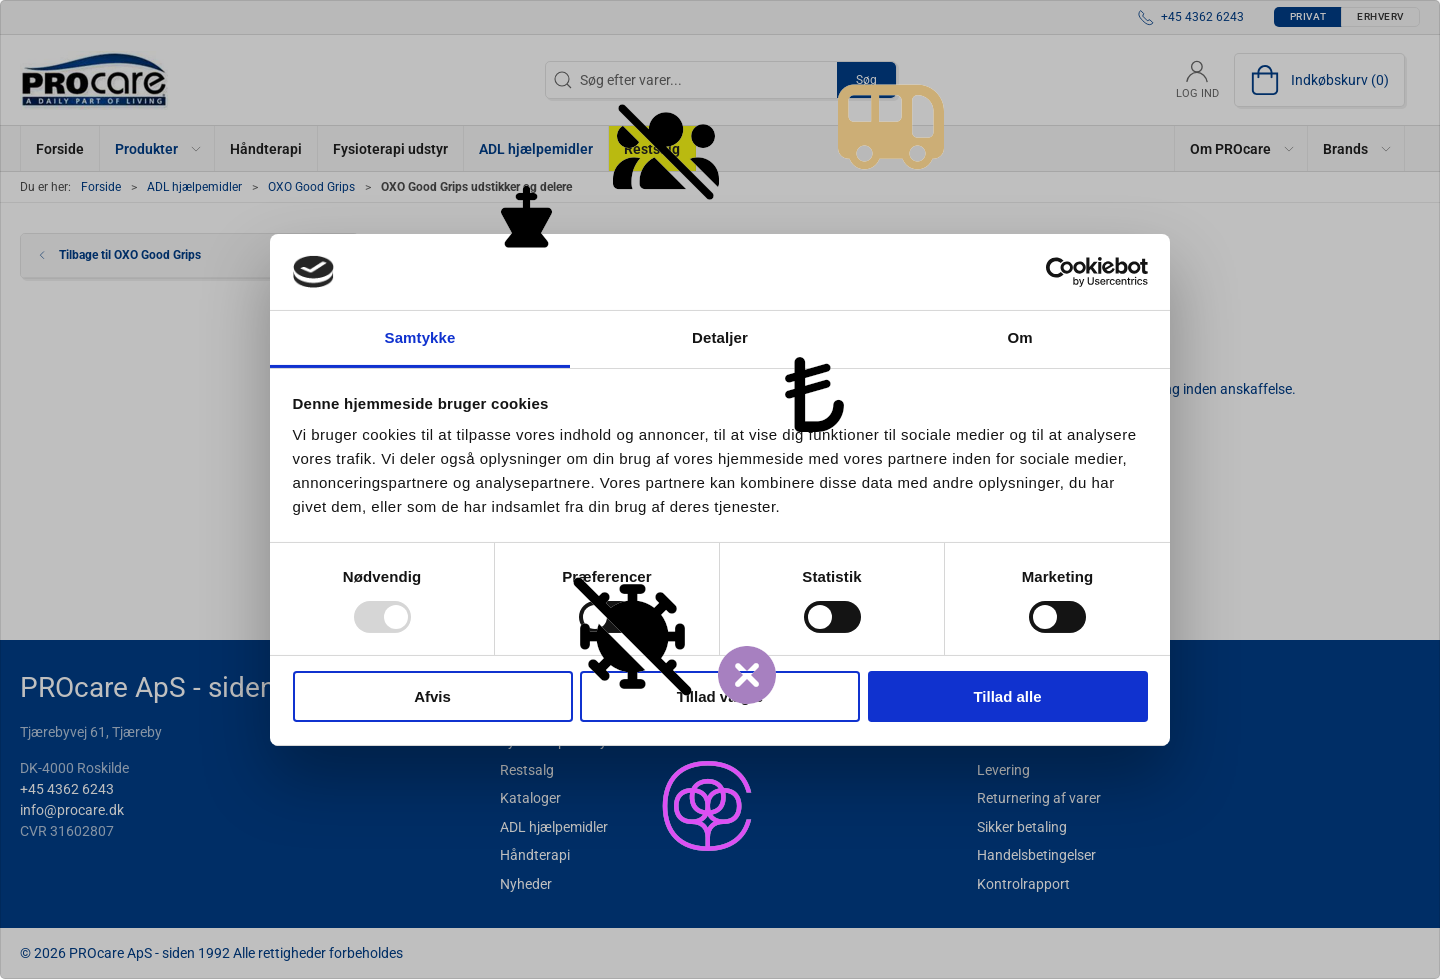  I want to click on visit cotton bureau website, so click(707, 806).